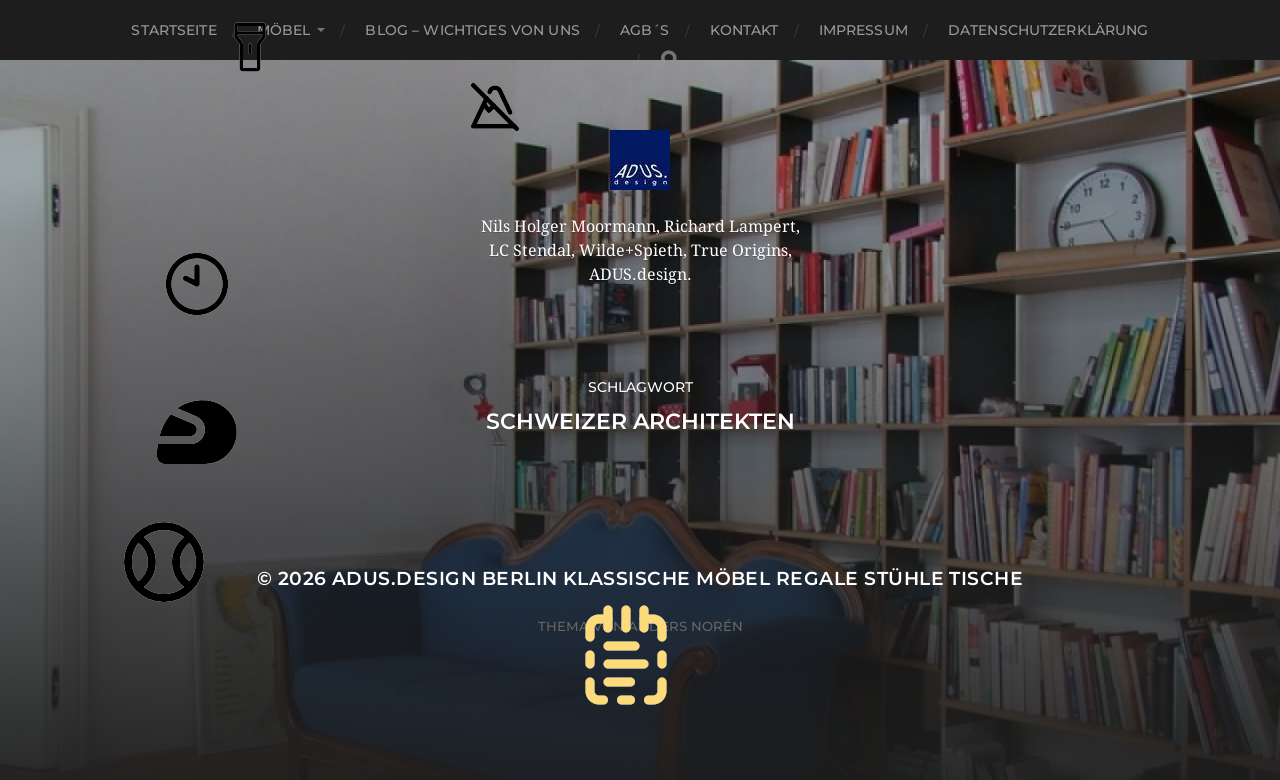 This screenshot has width=1280, height=780. What do you see at coordinates (626, 655) in the screenshot?
I see `draft or unsaved document` at bounding box center [626, 655].